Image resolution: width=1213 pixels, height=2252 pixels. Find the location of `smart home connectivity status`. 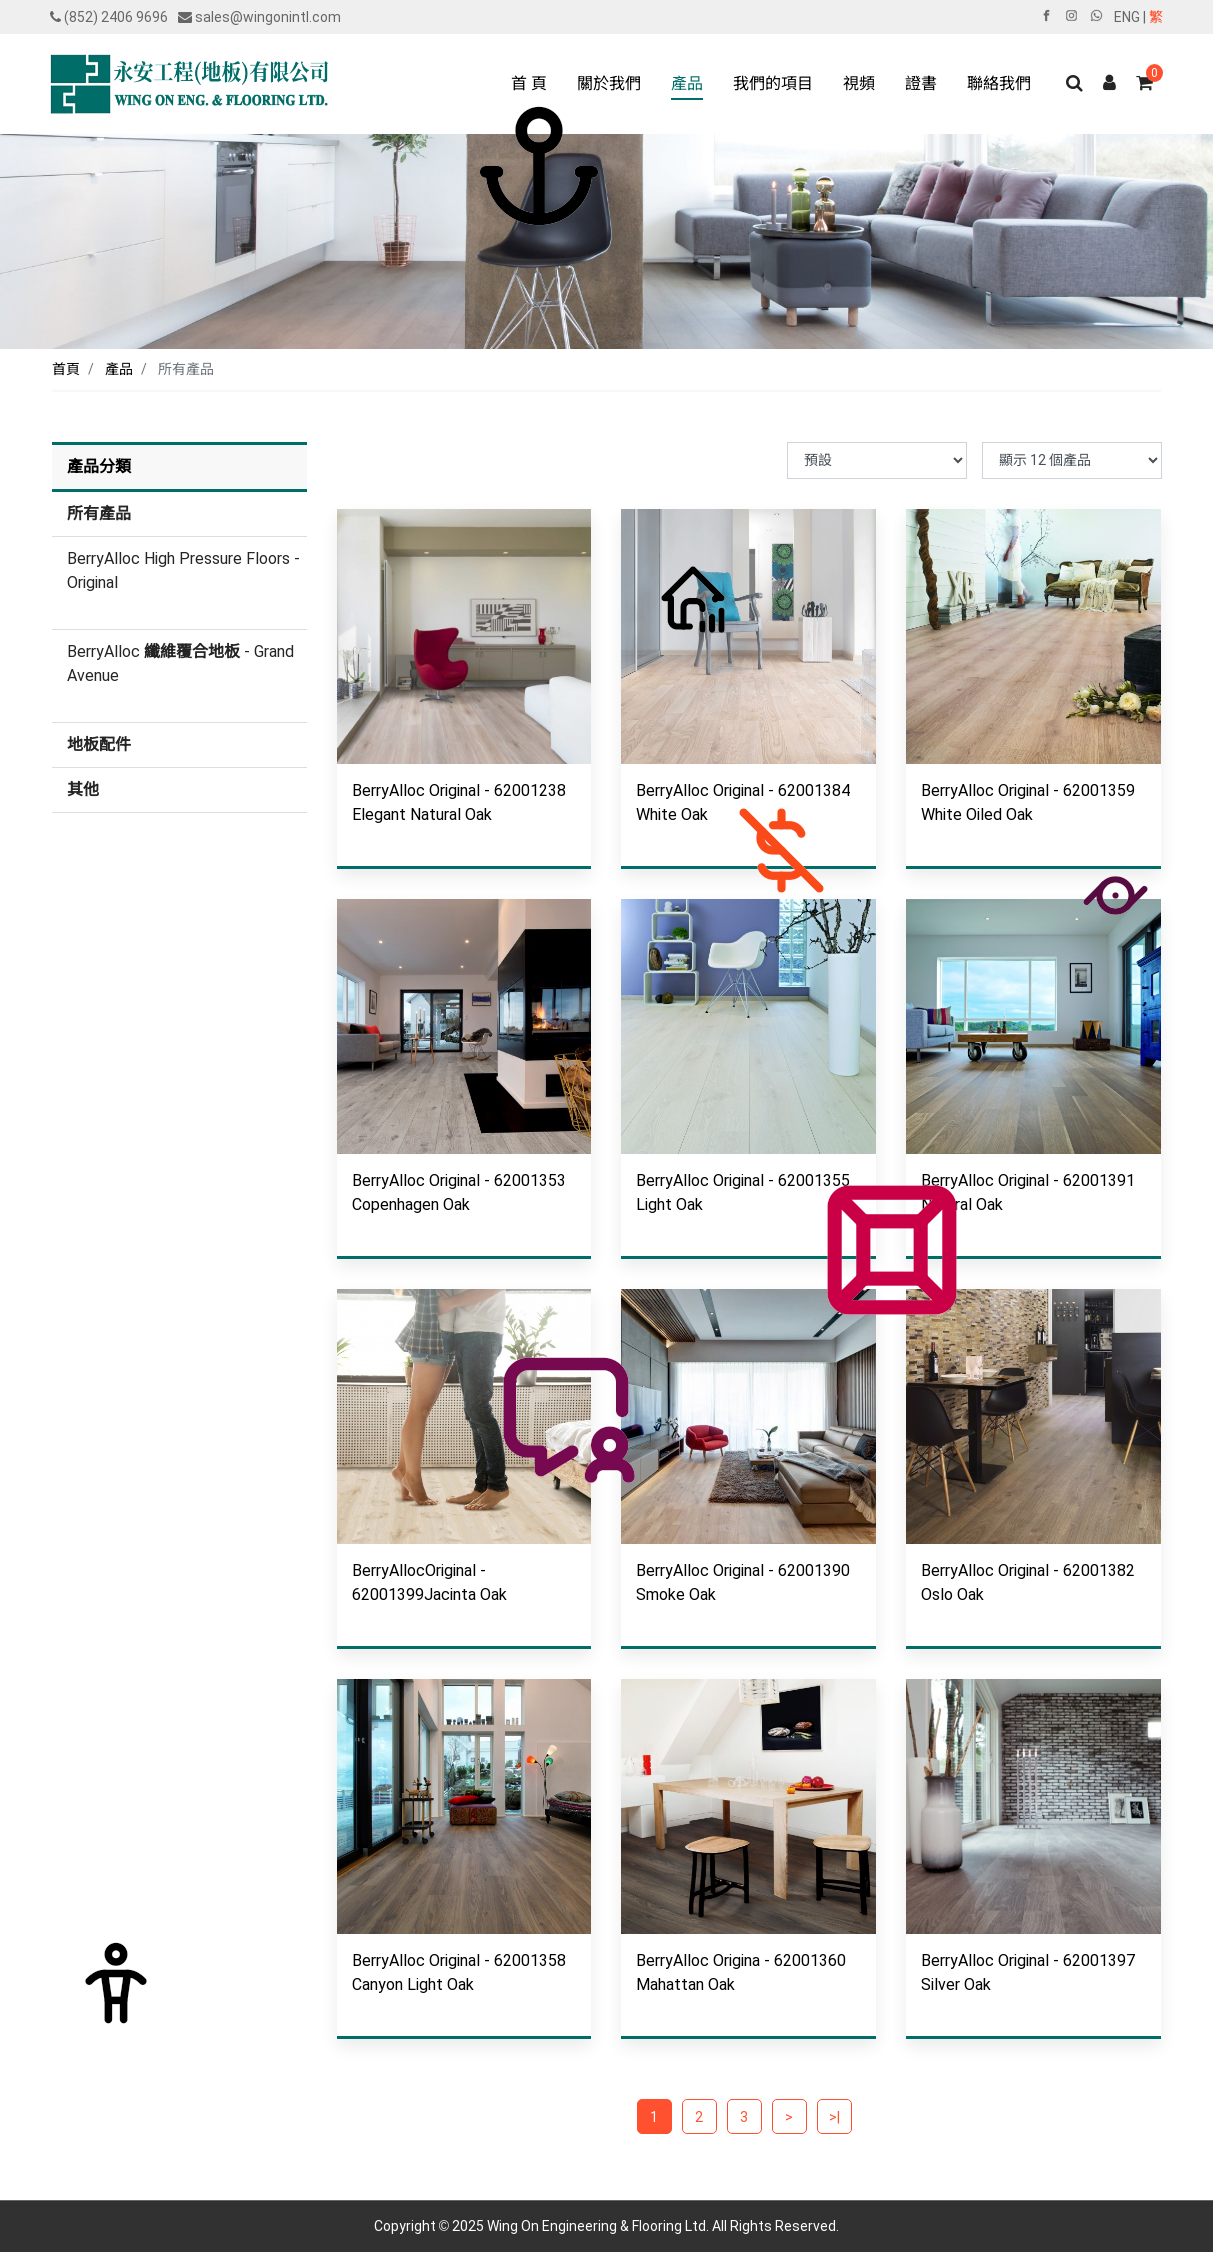

smart home connectivity status is located at coordinates (693, 598).